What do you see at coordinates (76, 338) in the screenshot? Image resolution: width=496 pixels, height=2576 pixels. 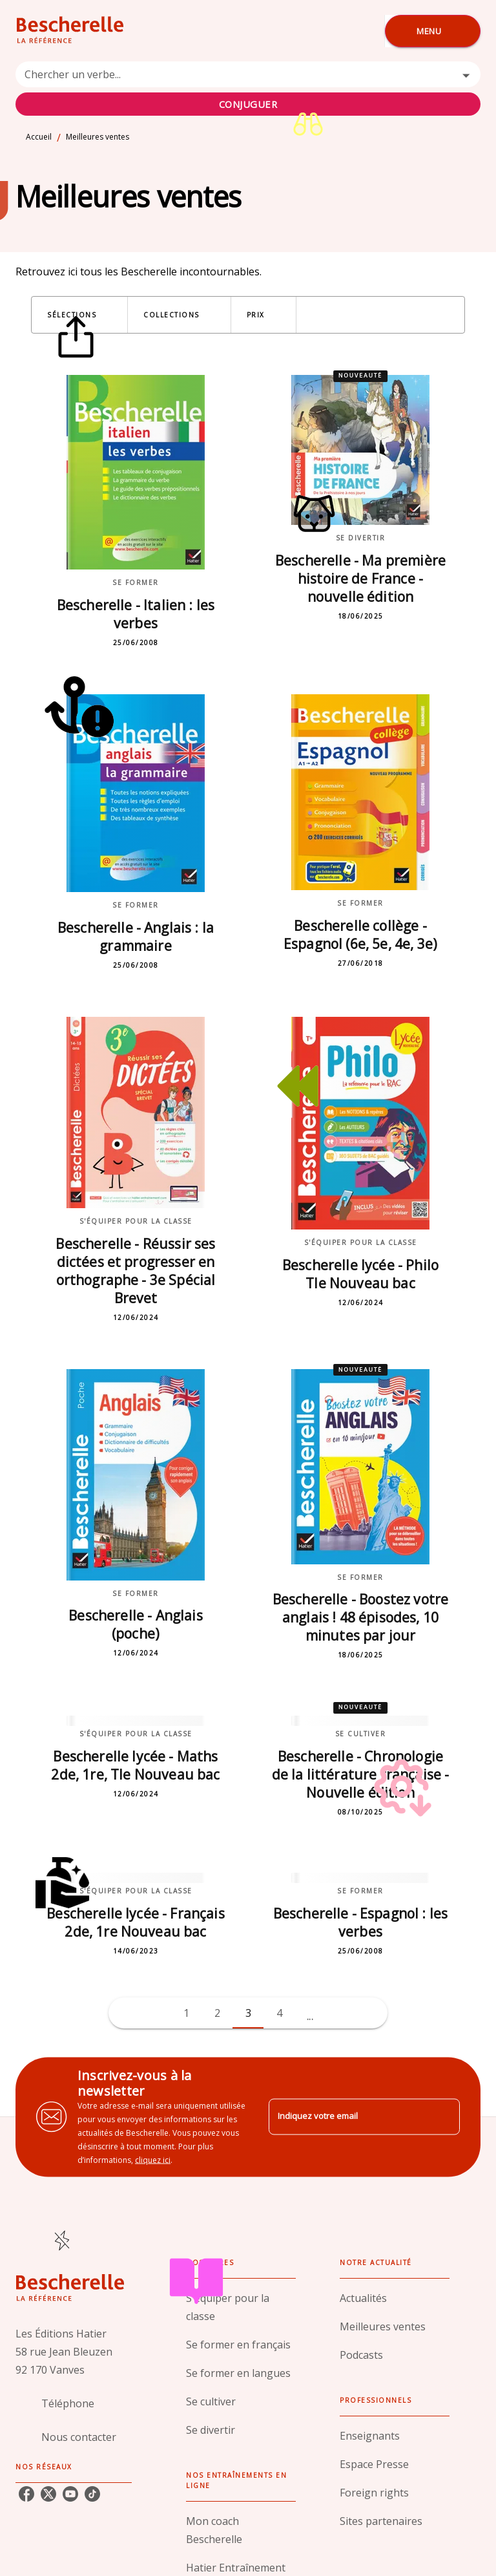 I see `export or share content to another app` at bounding box center [76, 338].